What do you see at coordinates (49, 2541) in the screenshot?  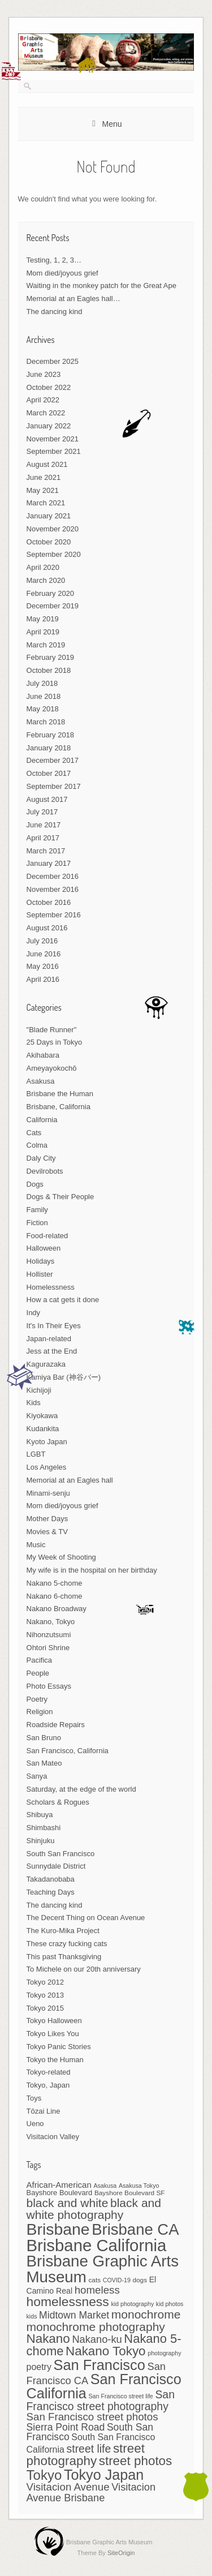 I see `activate a magic ability or spell` at bounding box center [49, 2541].